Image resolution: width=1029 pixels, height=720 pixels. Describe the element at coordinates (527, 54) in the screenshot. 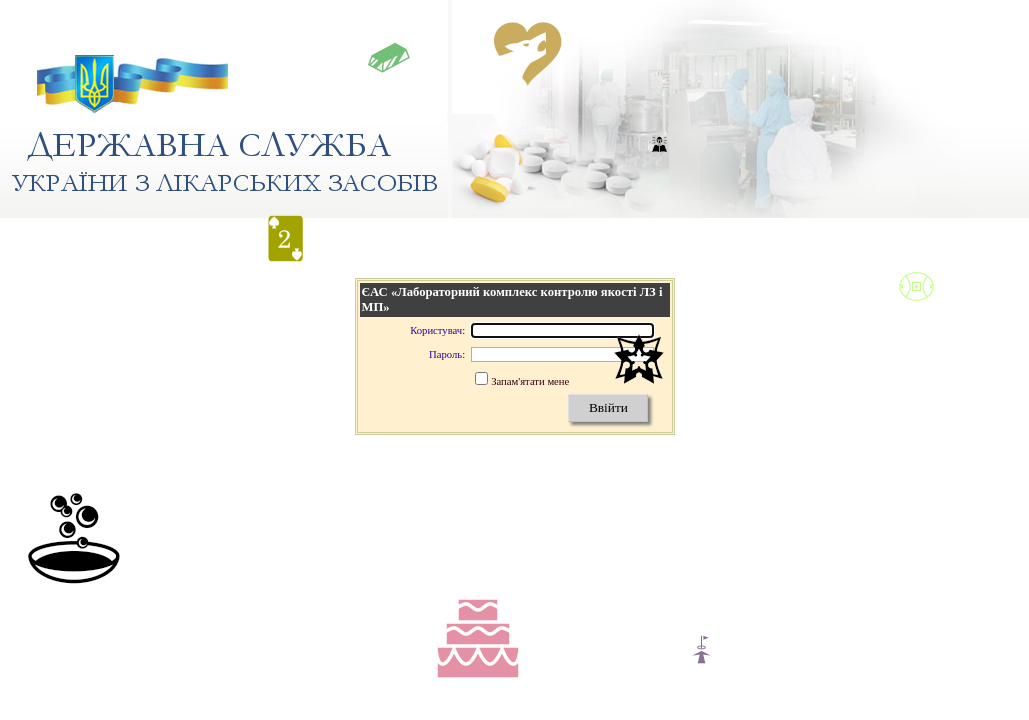

I see `support animal welfare or pet rescue organizations` at that location.